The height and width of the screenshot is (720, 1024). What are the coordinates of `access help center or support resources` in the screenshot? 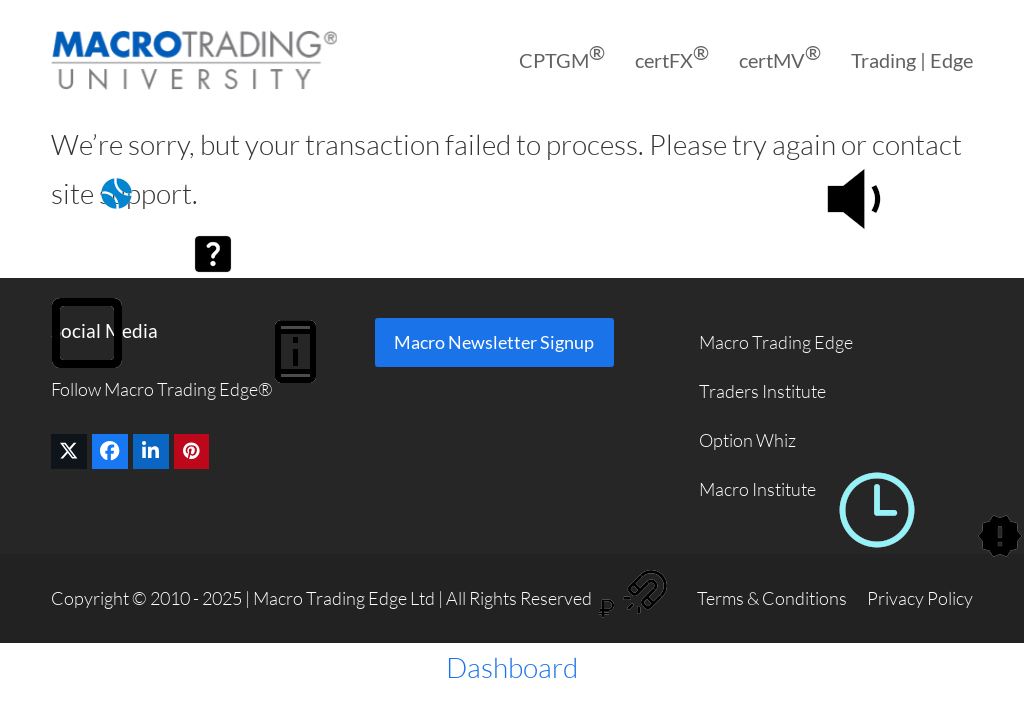 It's located at (213, 254).